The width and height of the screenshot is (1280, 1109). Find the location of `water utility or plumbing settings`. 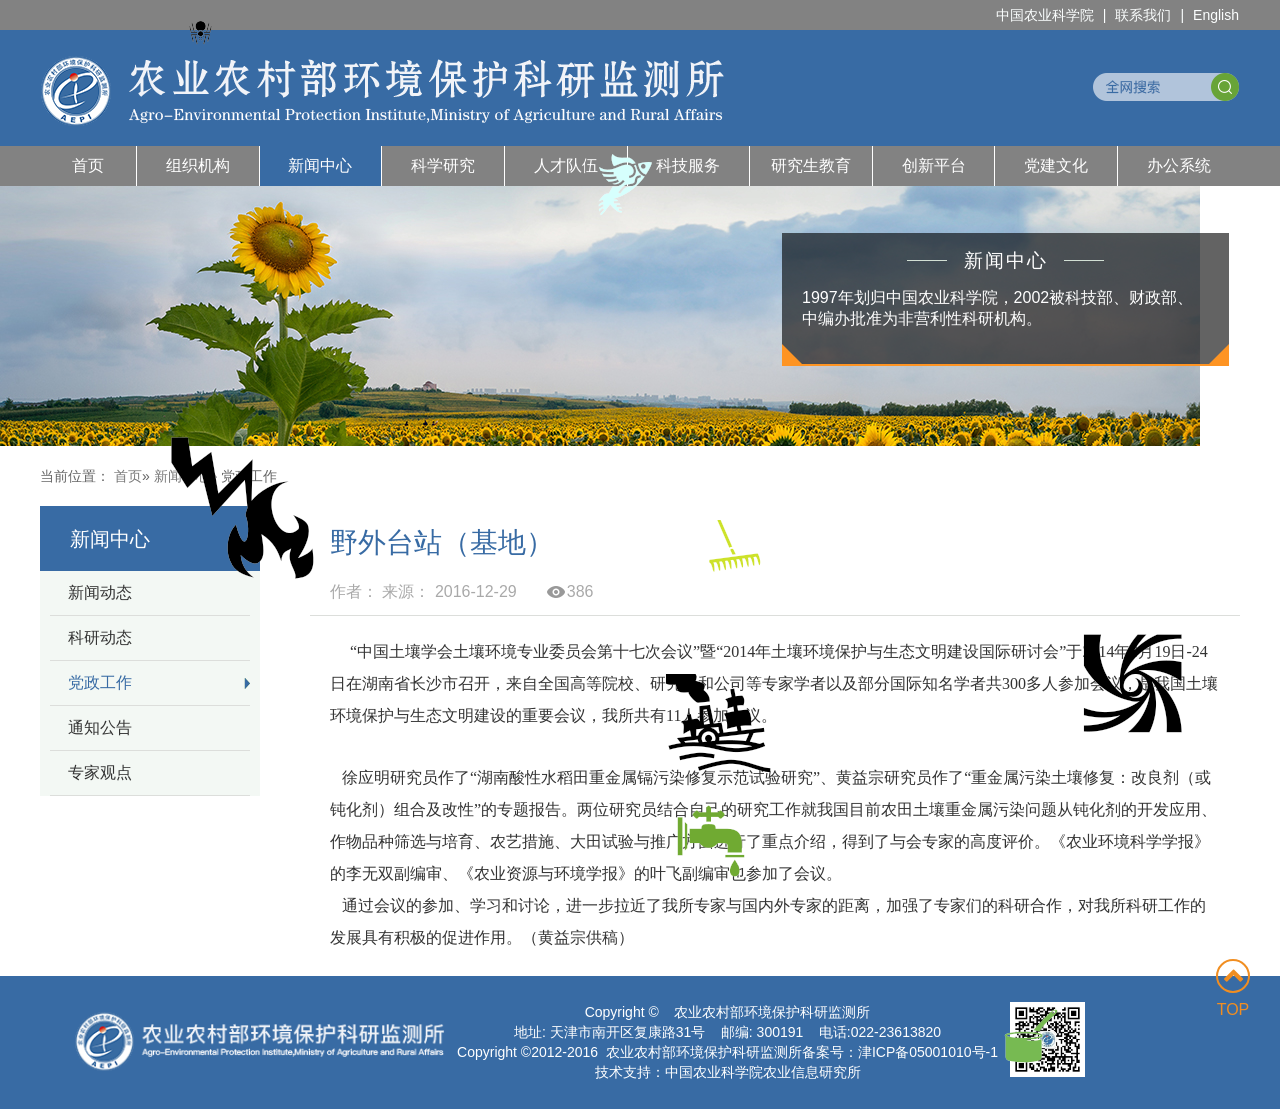

water utility or plumbing settings is located at coordinates (711, 841).